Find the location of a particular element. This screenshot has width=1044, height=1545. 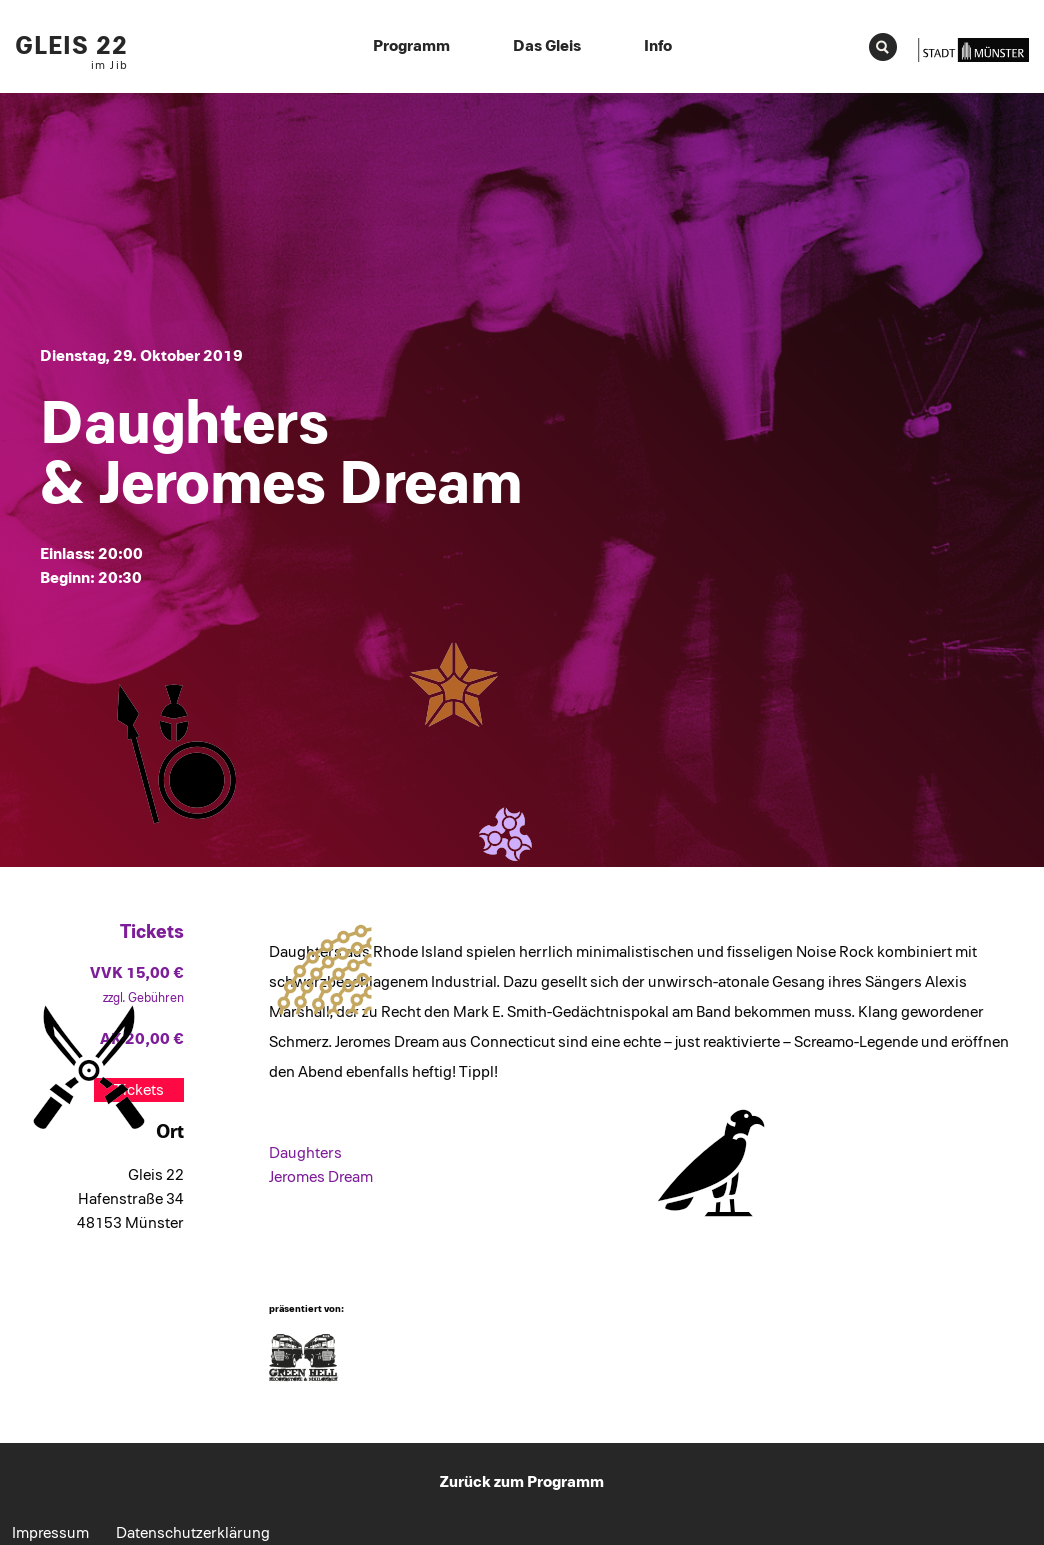

select spartan warrior class or faction is located at coordinates (169, 751).